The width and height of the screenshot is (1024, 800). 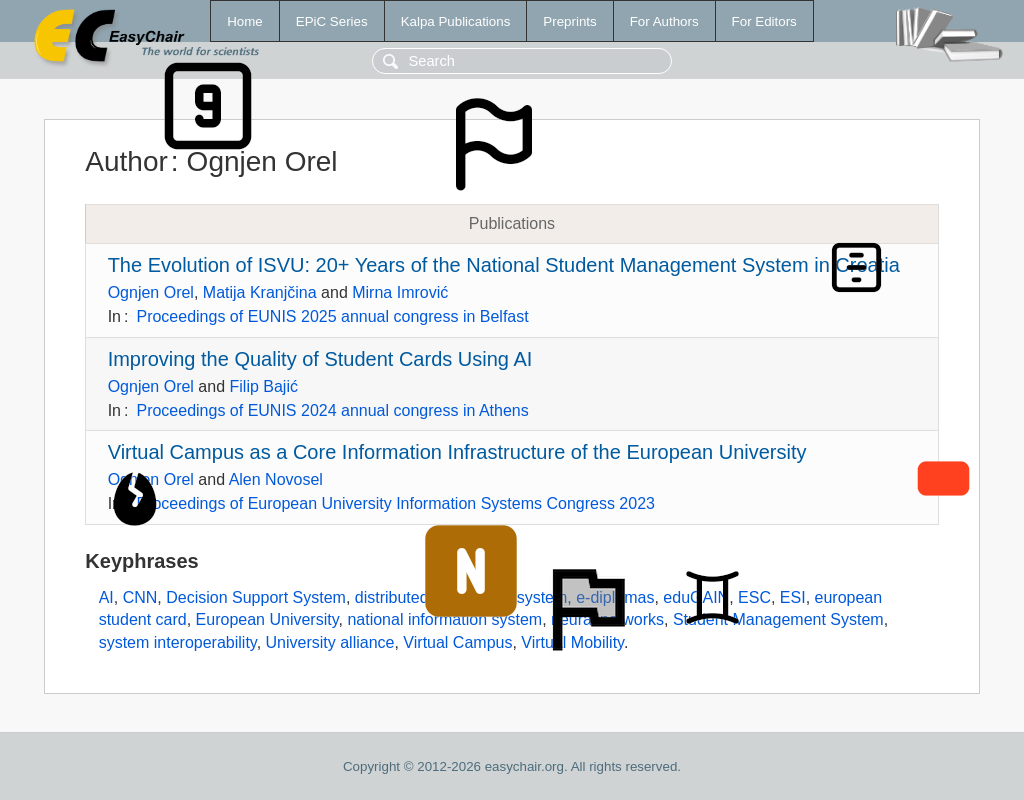 I want to click on indicates a broken or damaged item, so click(x=135, y=499).